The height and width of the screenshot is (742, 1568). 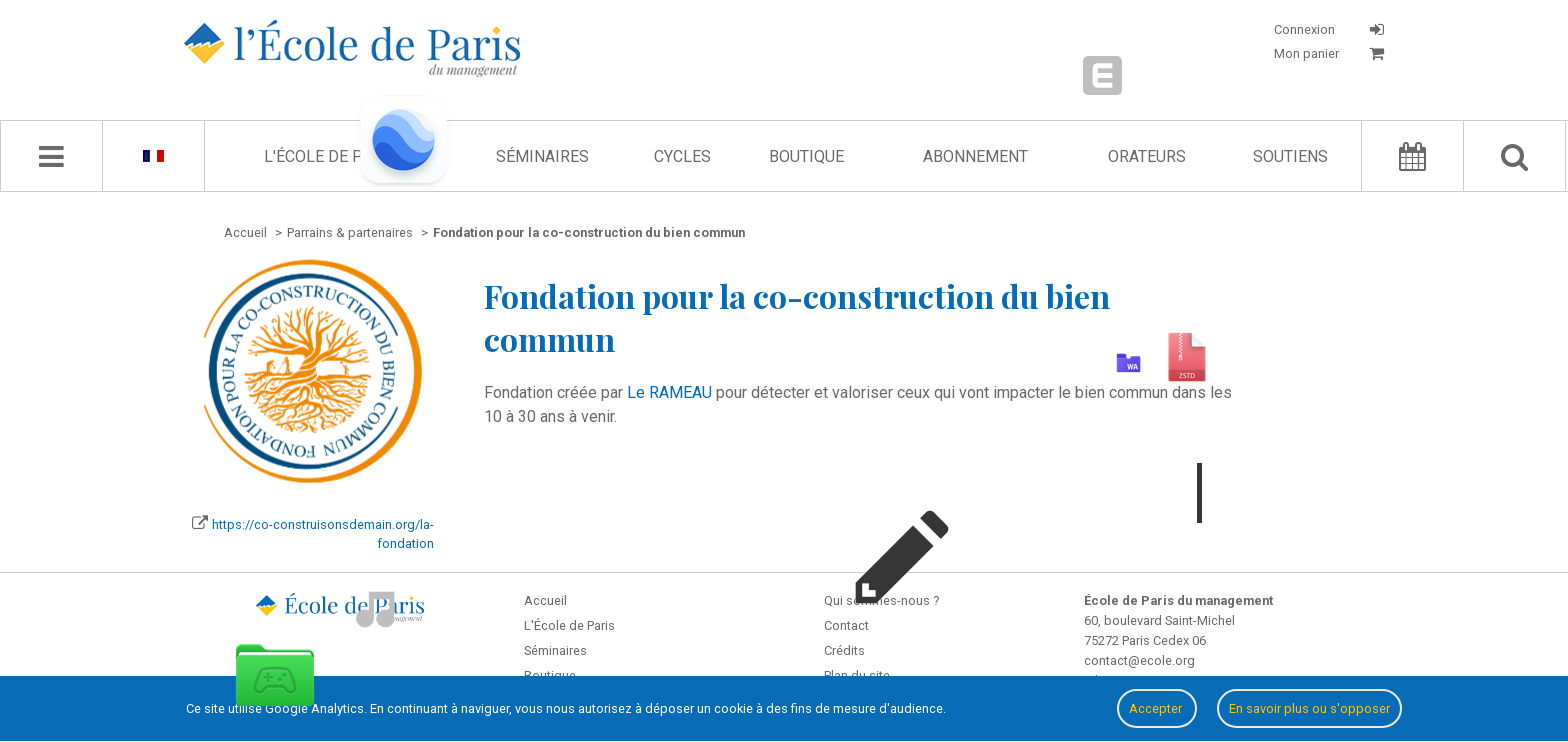 What do you see at coordinates (1128, 363) in the screenshot?
I see `folder containing webassembly project files` at bounding box center [1128, 363].